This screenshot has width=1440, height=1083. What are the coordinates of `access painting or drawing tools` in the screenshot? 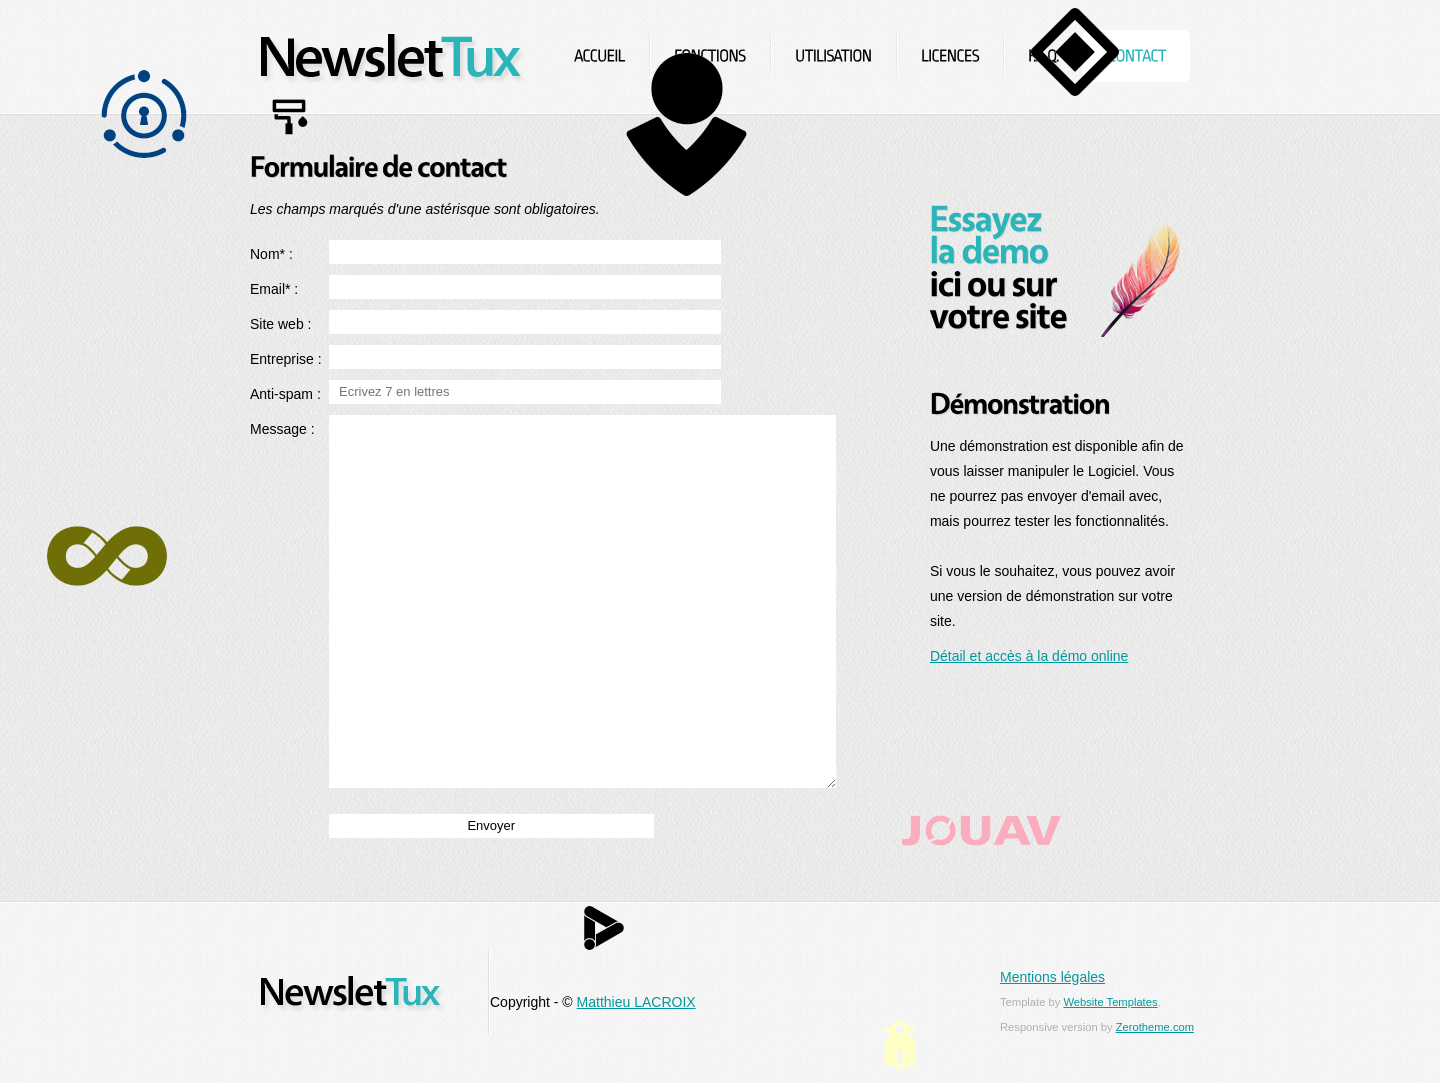 It's located at (289, 116).